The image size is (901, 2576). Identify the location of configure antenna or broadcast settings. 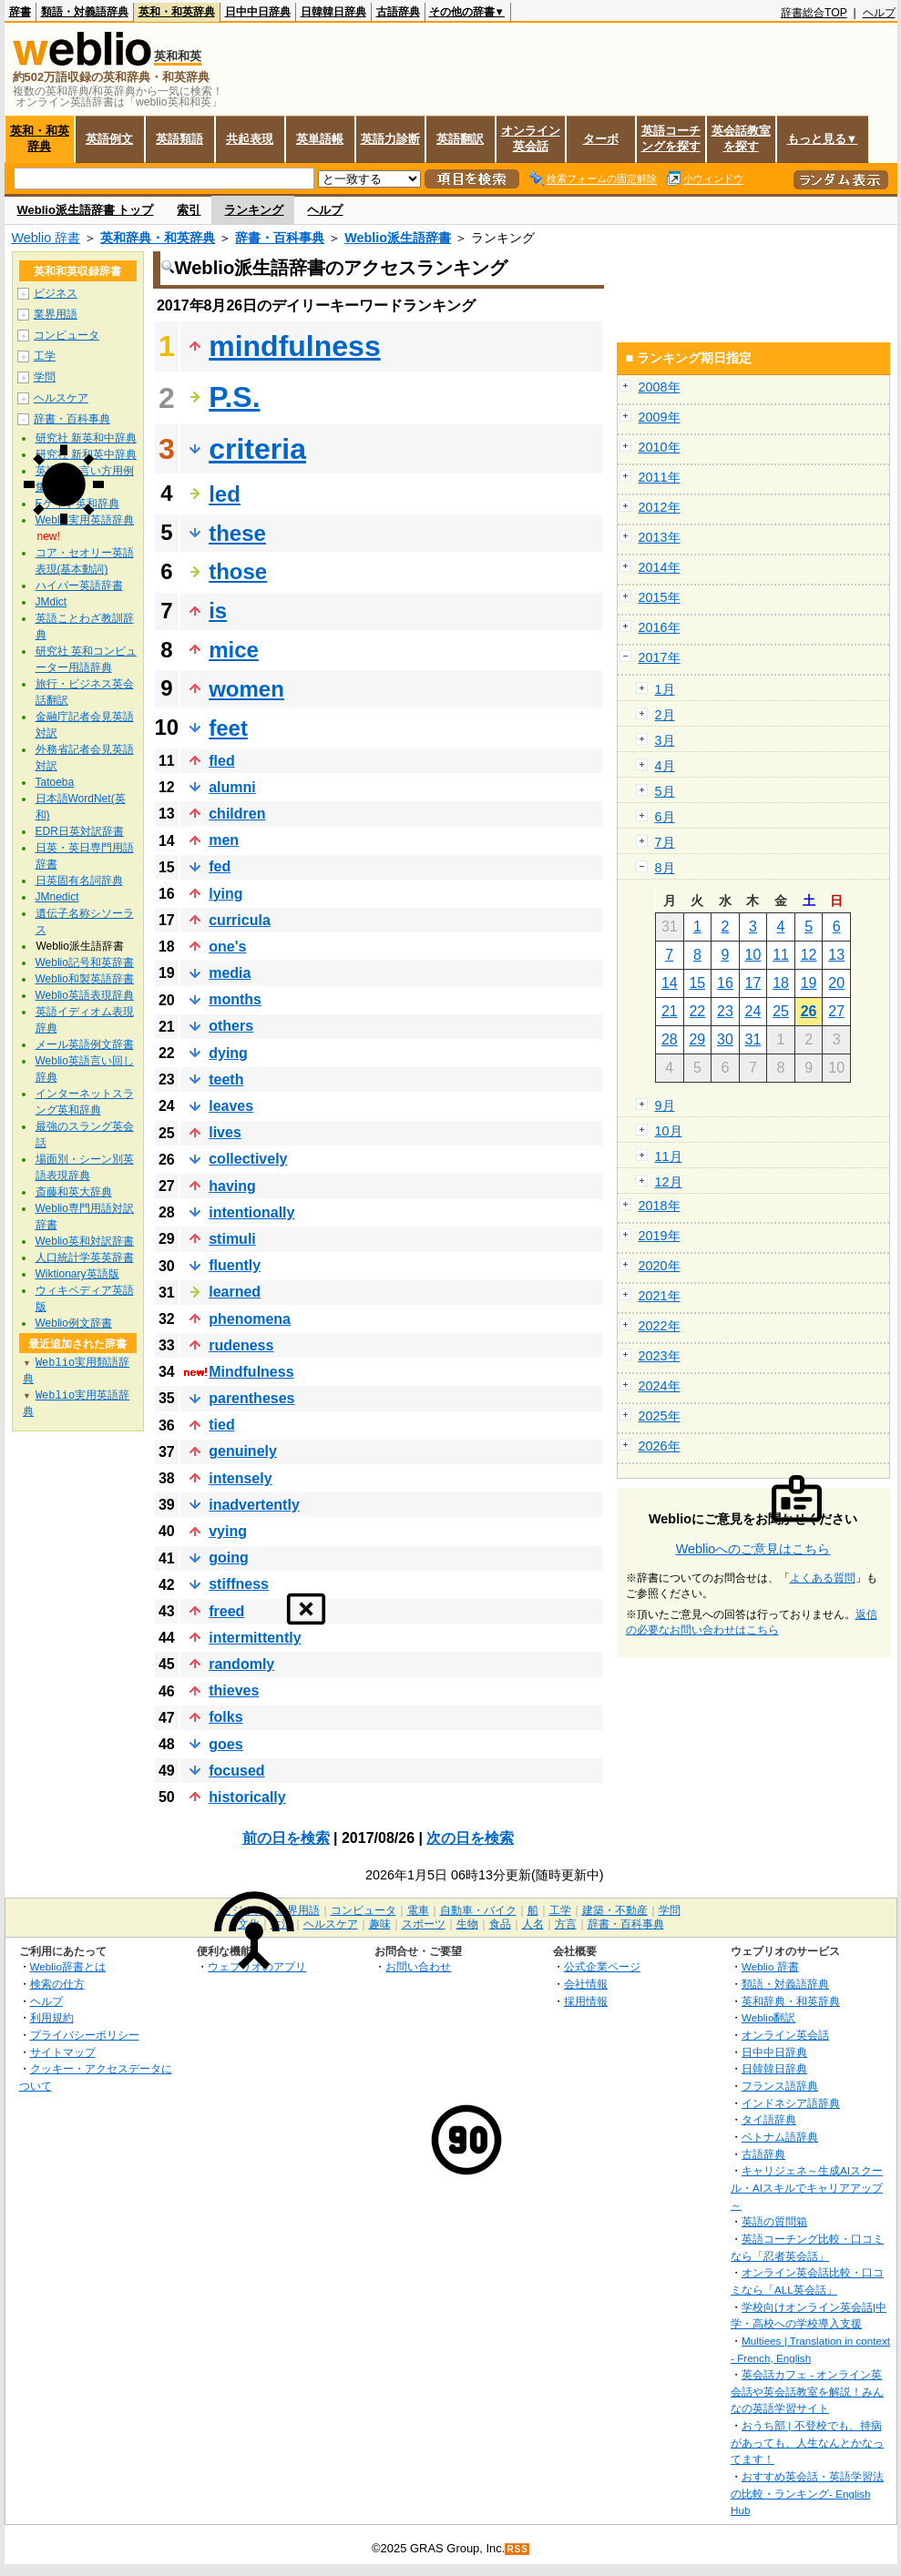
(254, 1931).